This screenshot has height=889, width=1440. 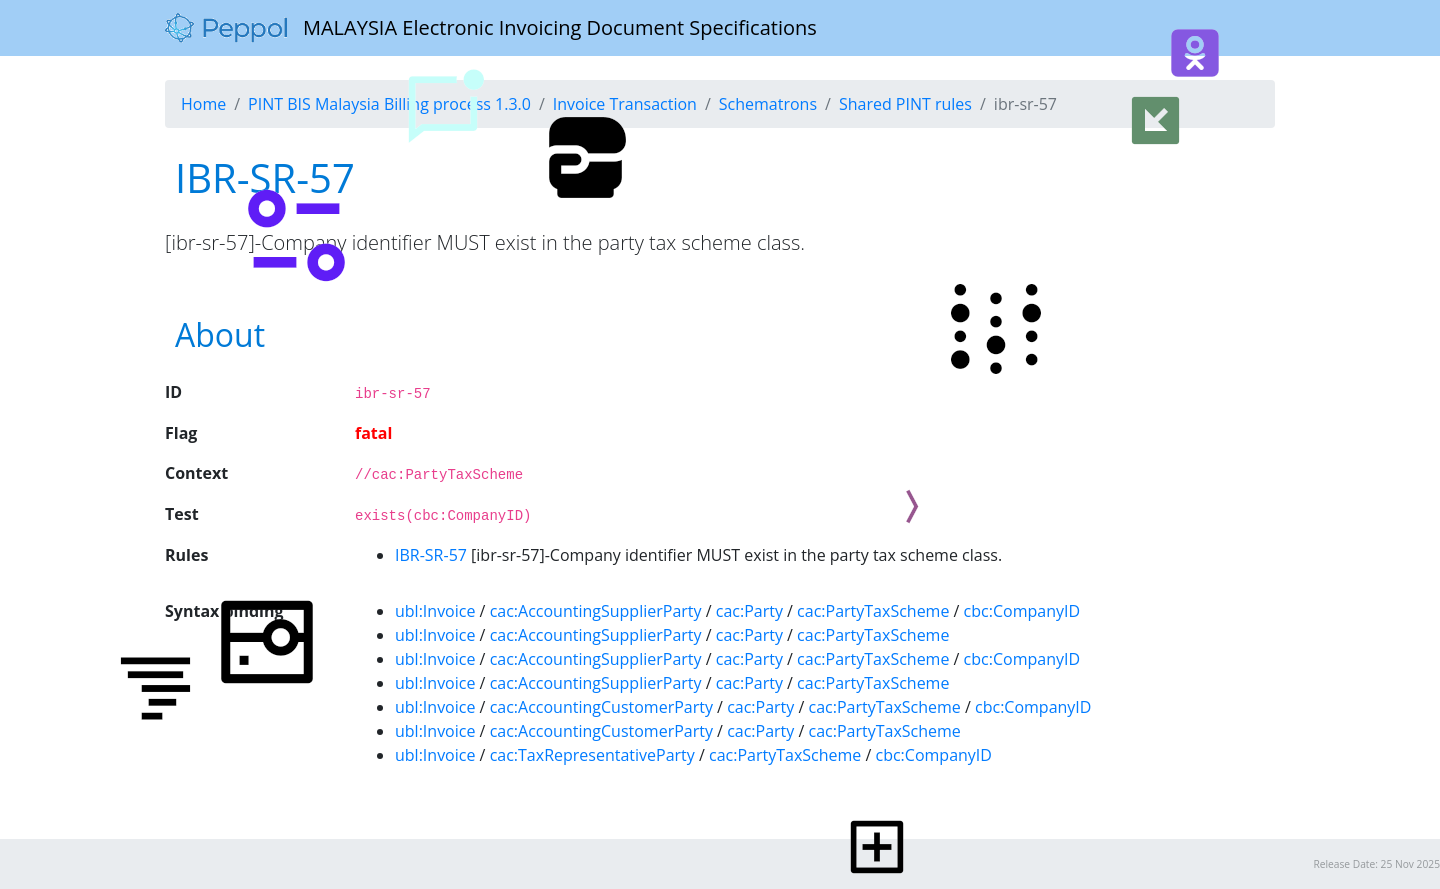 I want to click on navigate to previous or lower-level content, so click(x=1155, y=120).